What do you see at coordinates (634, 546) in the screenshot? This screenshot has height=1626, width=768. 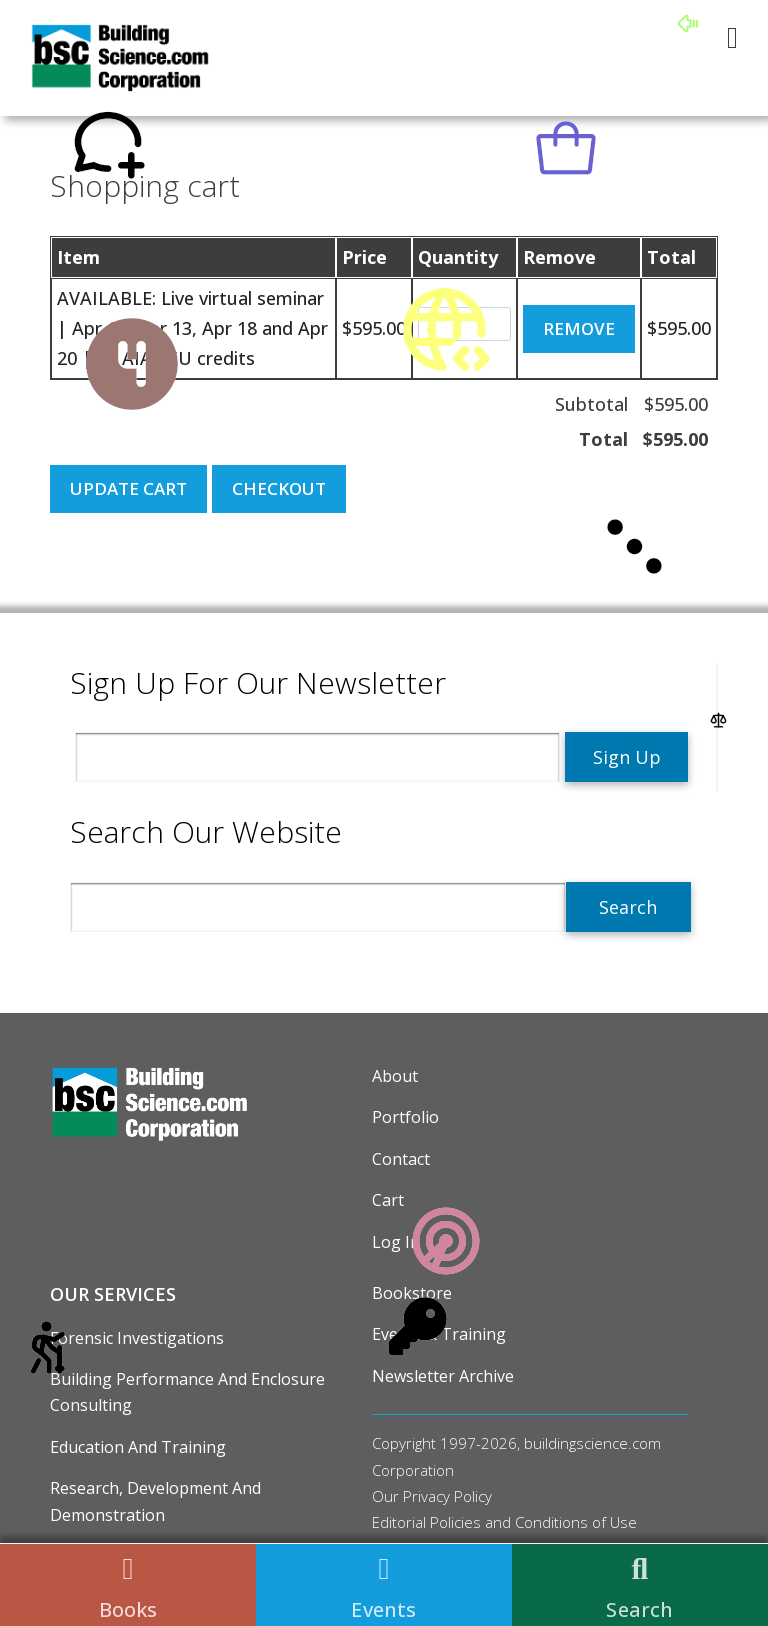 I see `more options menu` at bounding box center [634, 546].